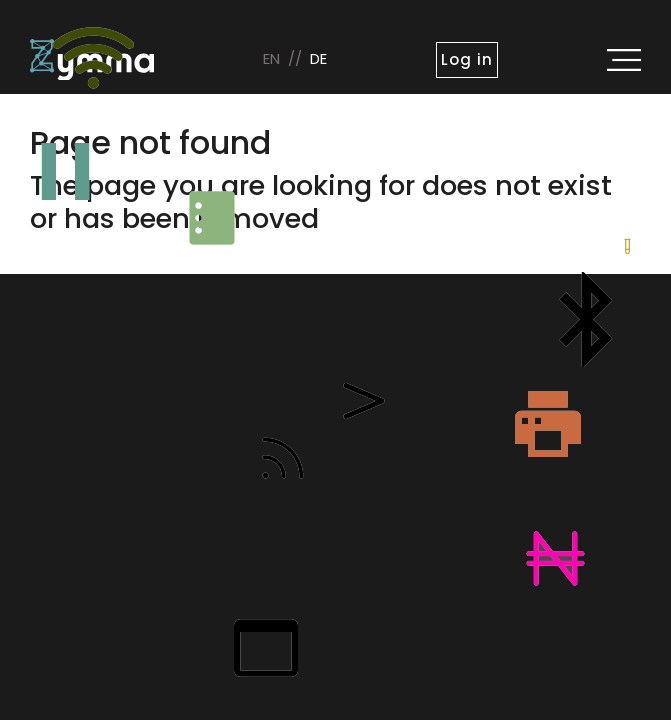  Describe the element at coordinates (555, 558) in the screenshot. I see `view or select Nigerian naira currency` at that location.